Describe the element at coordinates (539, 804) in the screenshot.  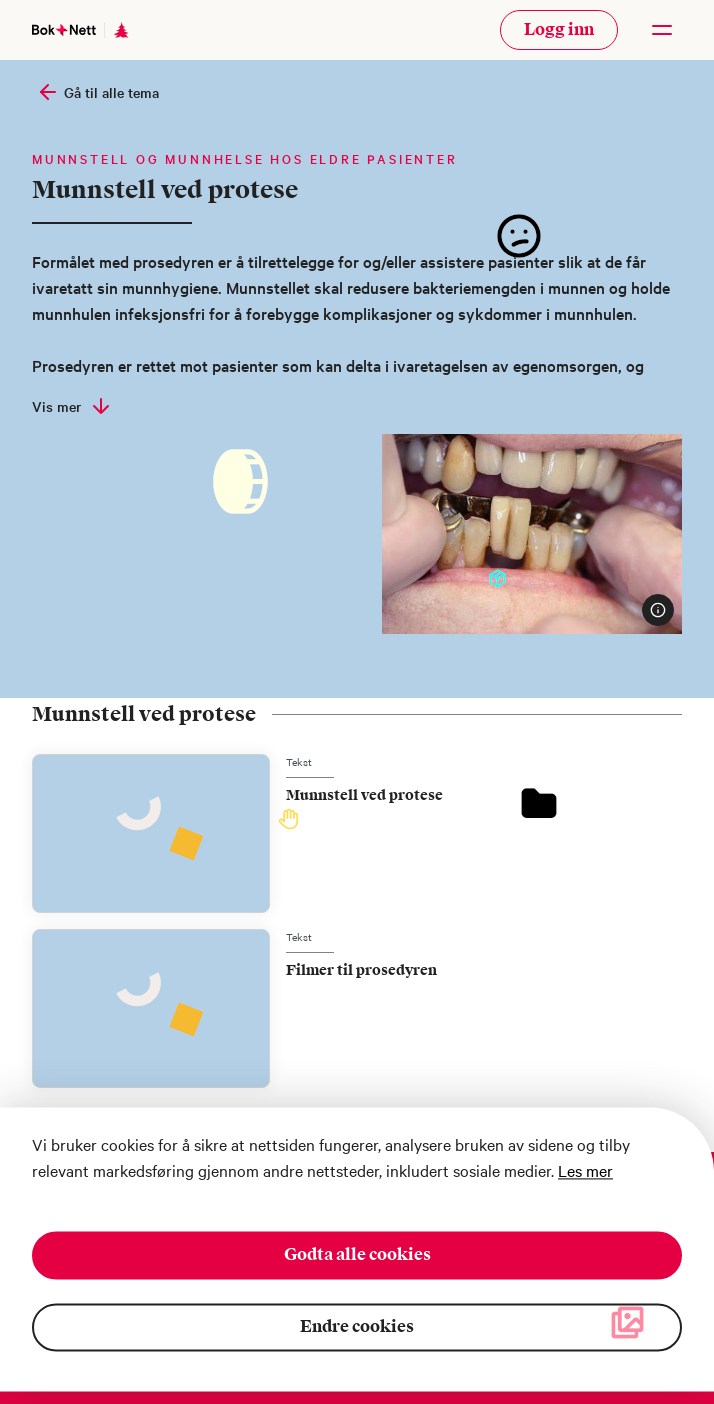
I see `open file folder` at that location.